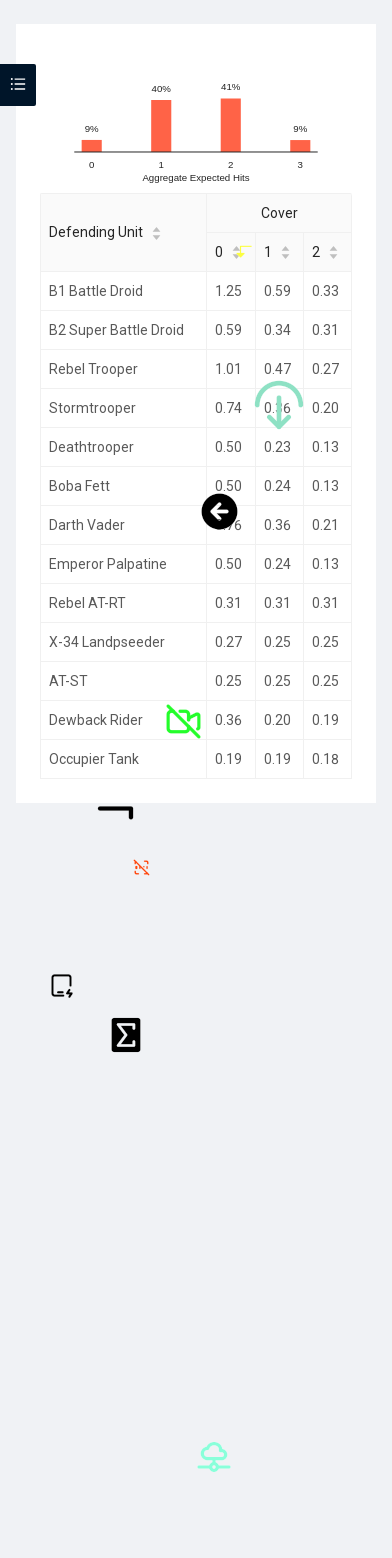 The image size is (392, 1558). I want to click on go back and down in navigation, so click(243, 250).